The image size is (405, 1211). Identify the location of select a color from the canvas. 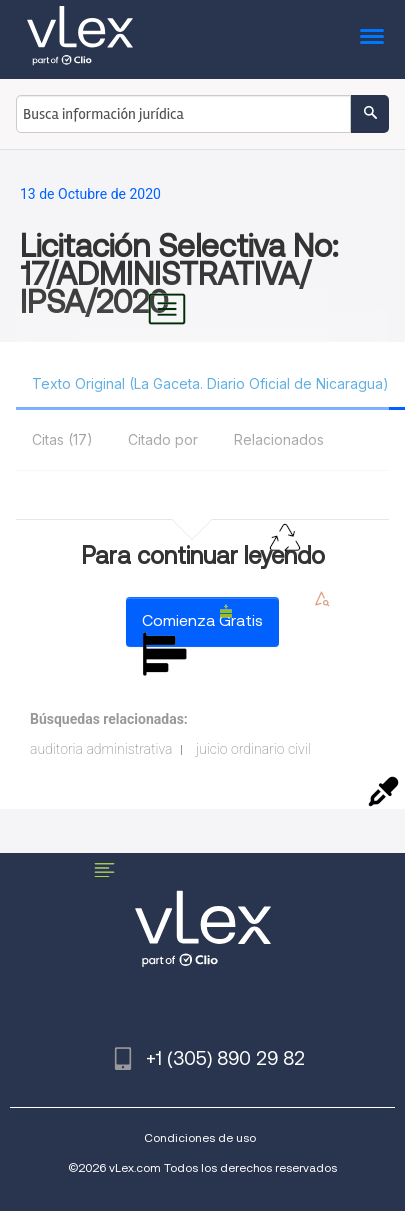
(383, 791).